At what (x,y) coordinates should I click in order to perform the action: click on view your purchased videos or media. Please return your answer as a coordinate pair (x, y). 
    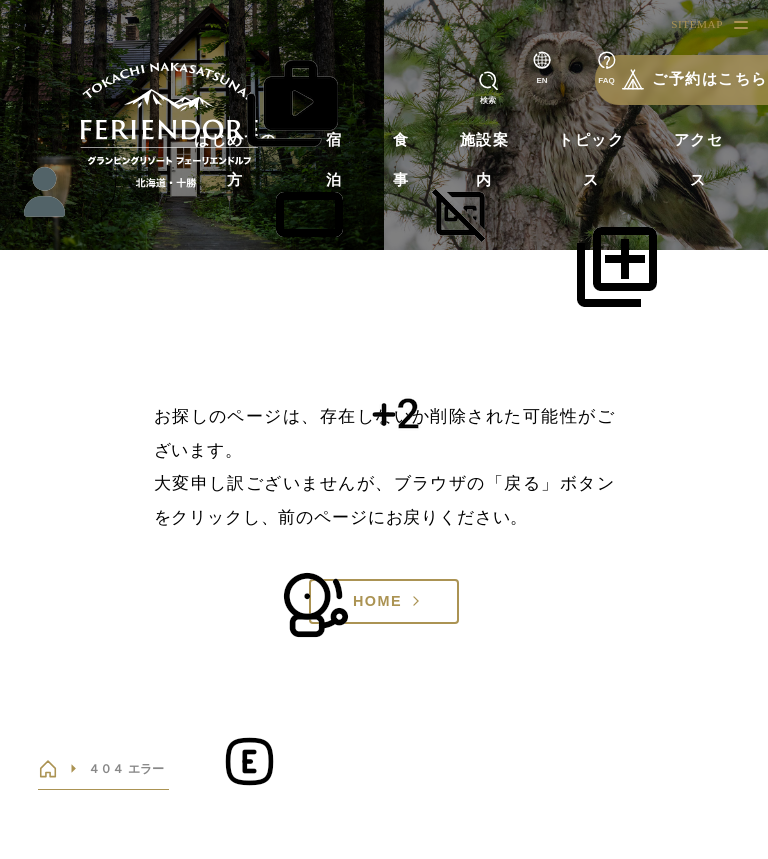
    Looking at the image, I should click on (292, 105).